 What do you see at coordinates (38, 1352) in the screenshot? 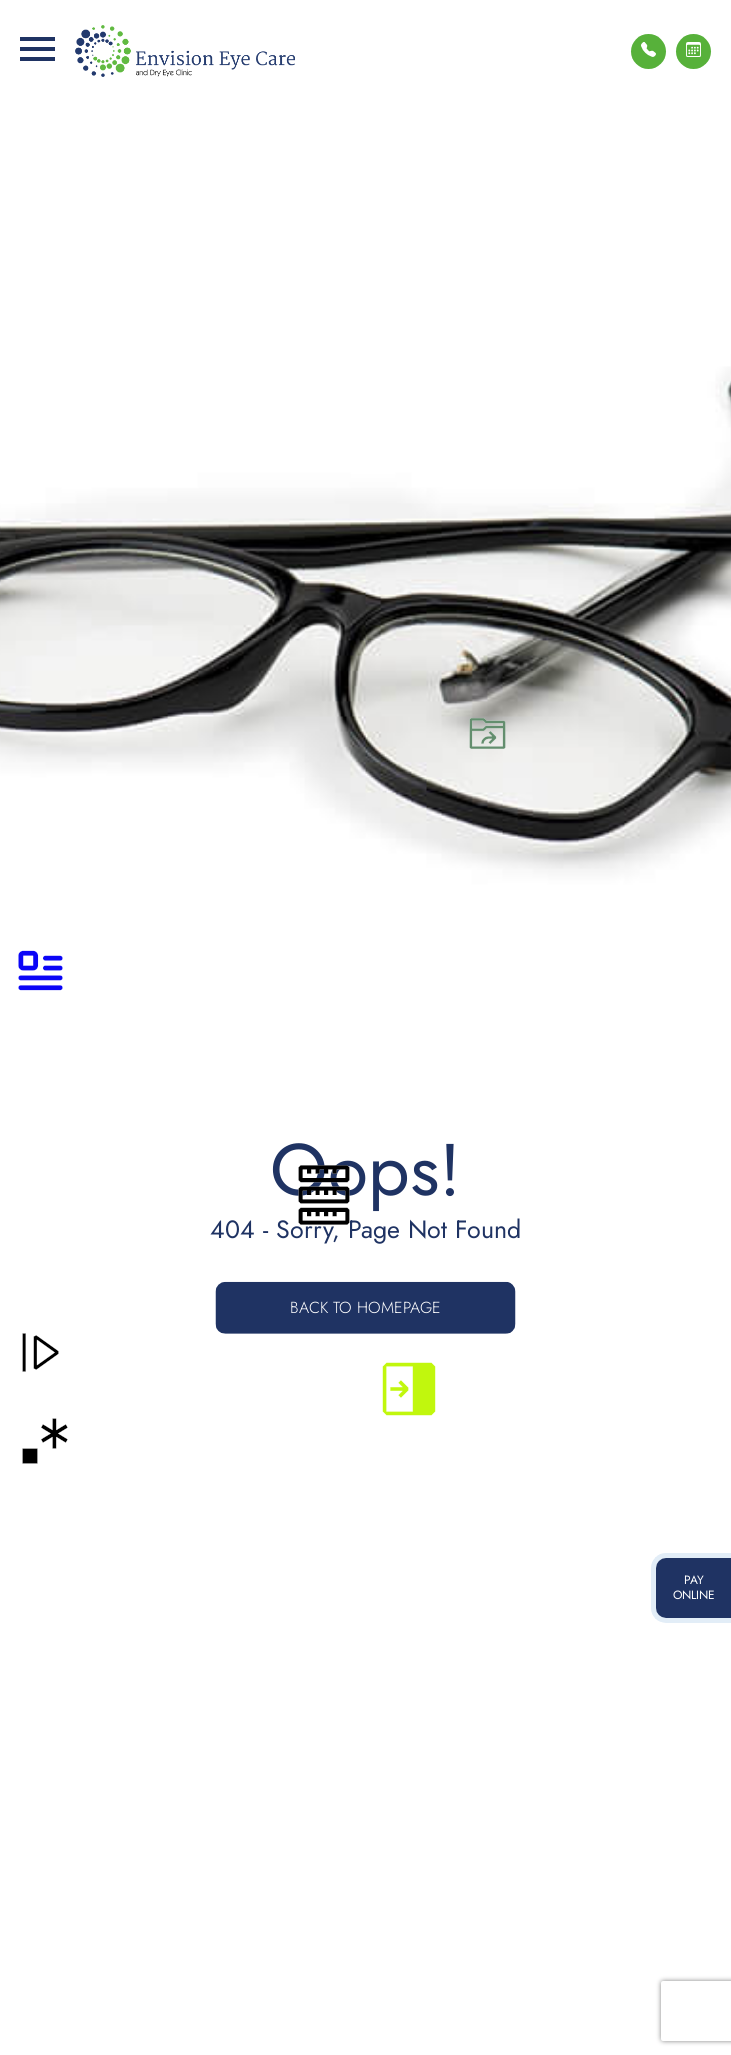
I see `continue debugging past current breakpoint` at bounding box center [38, 1352].